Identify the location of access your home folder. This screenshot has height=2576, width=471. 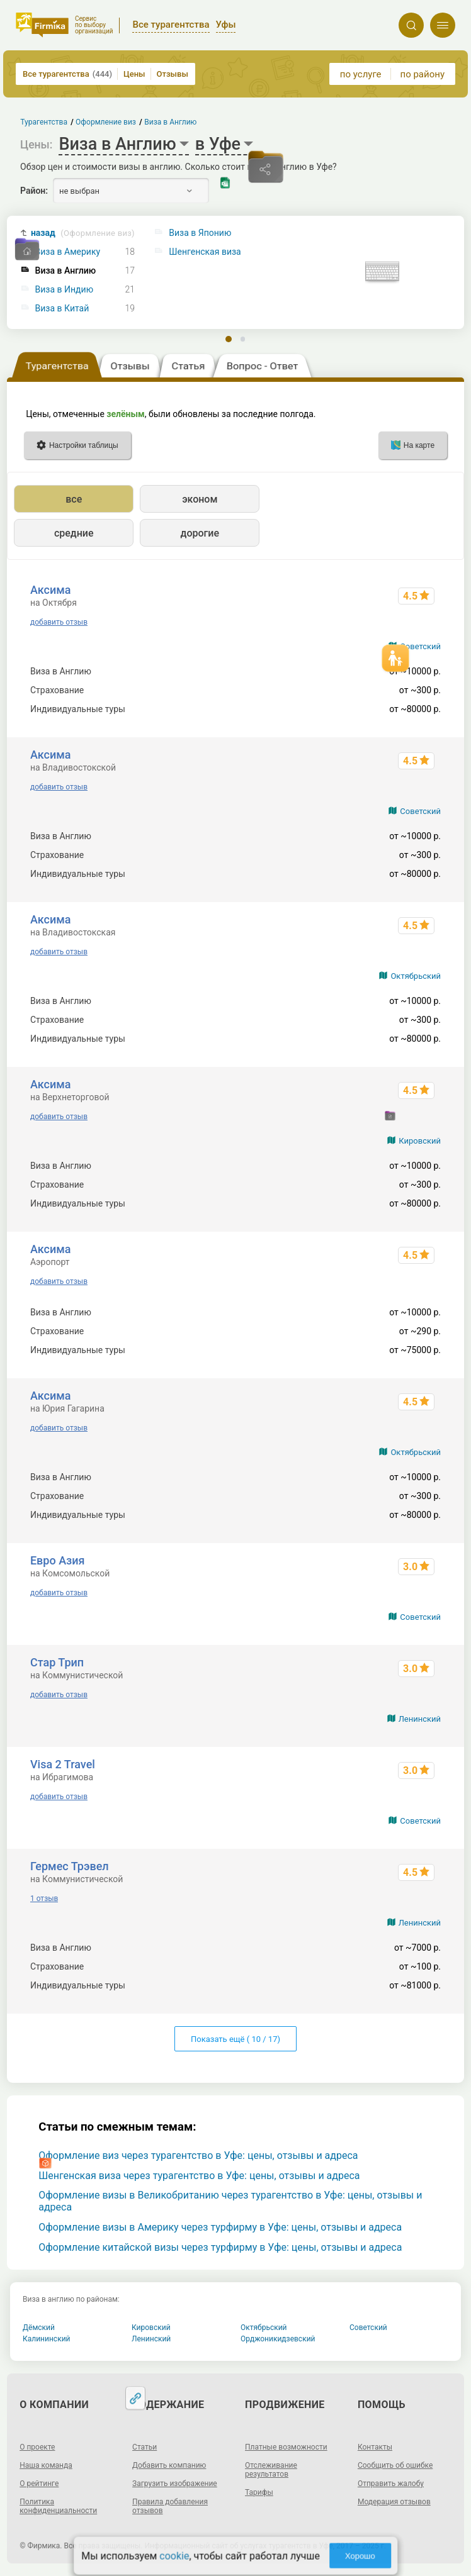
(27, 249).